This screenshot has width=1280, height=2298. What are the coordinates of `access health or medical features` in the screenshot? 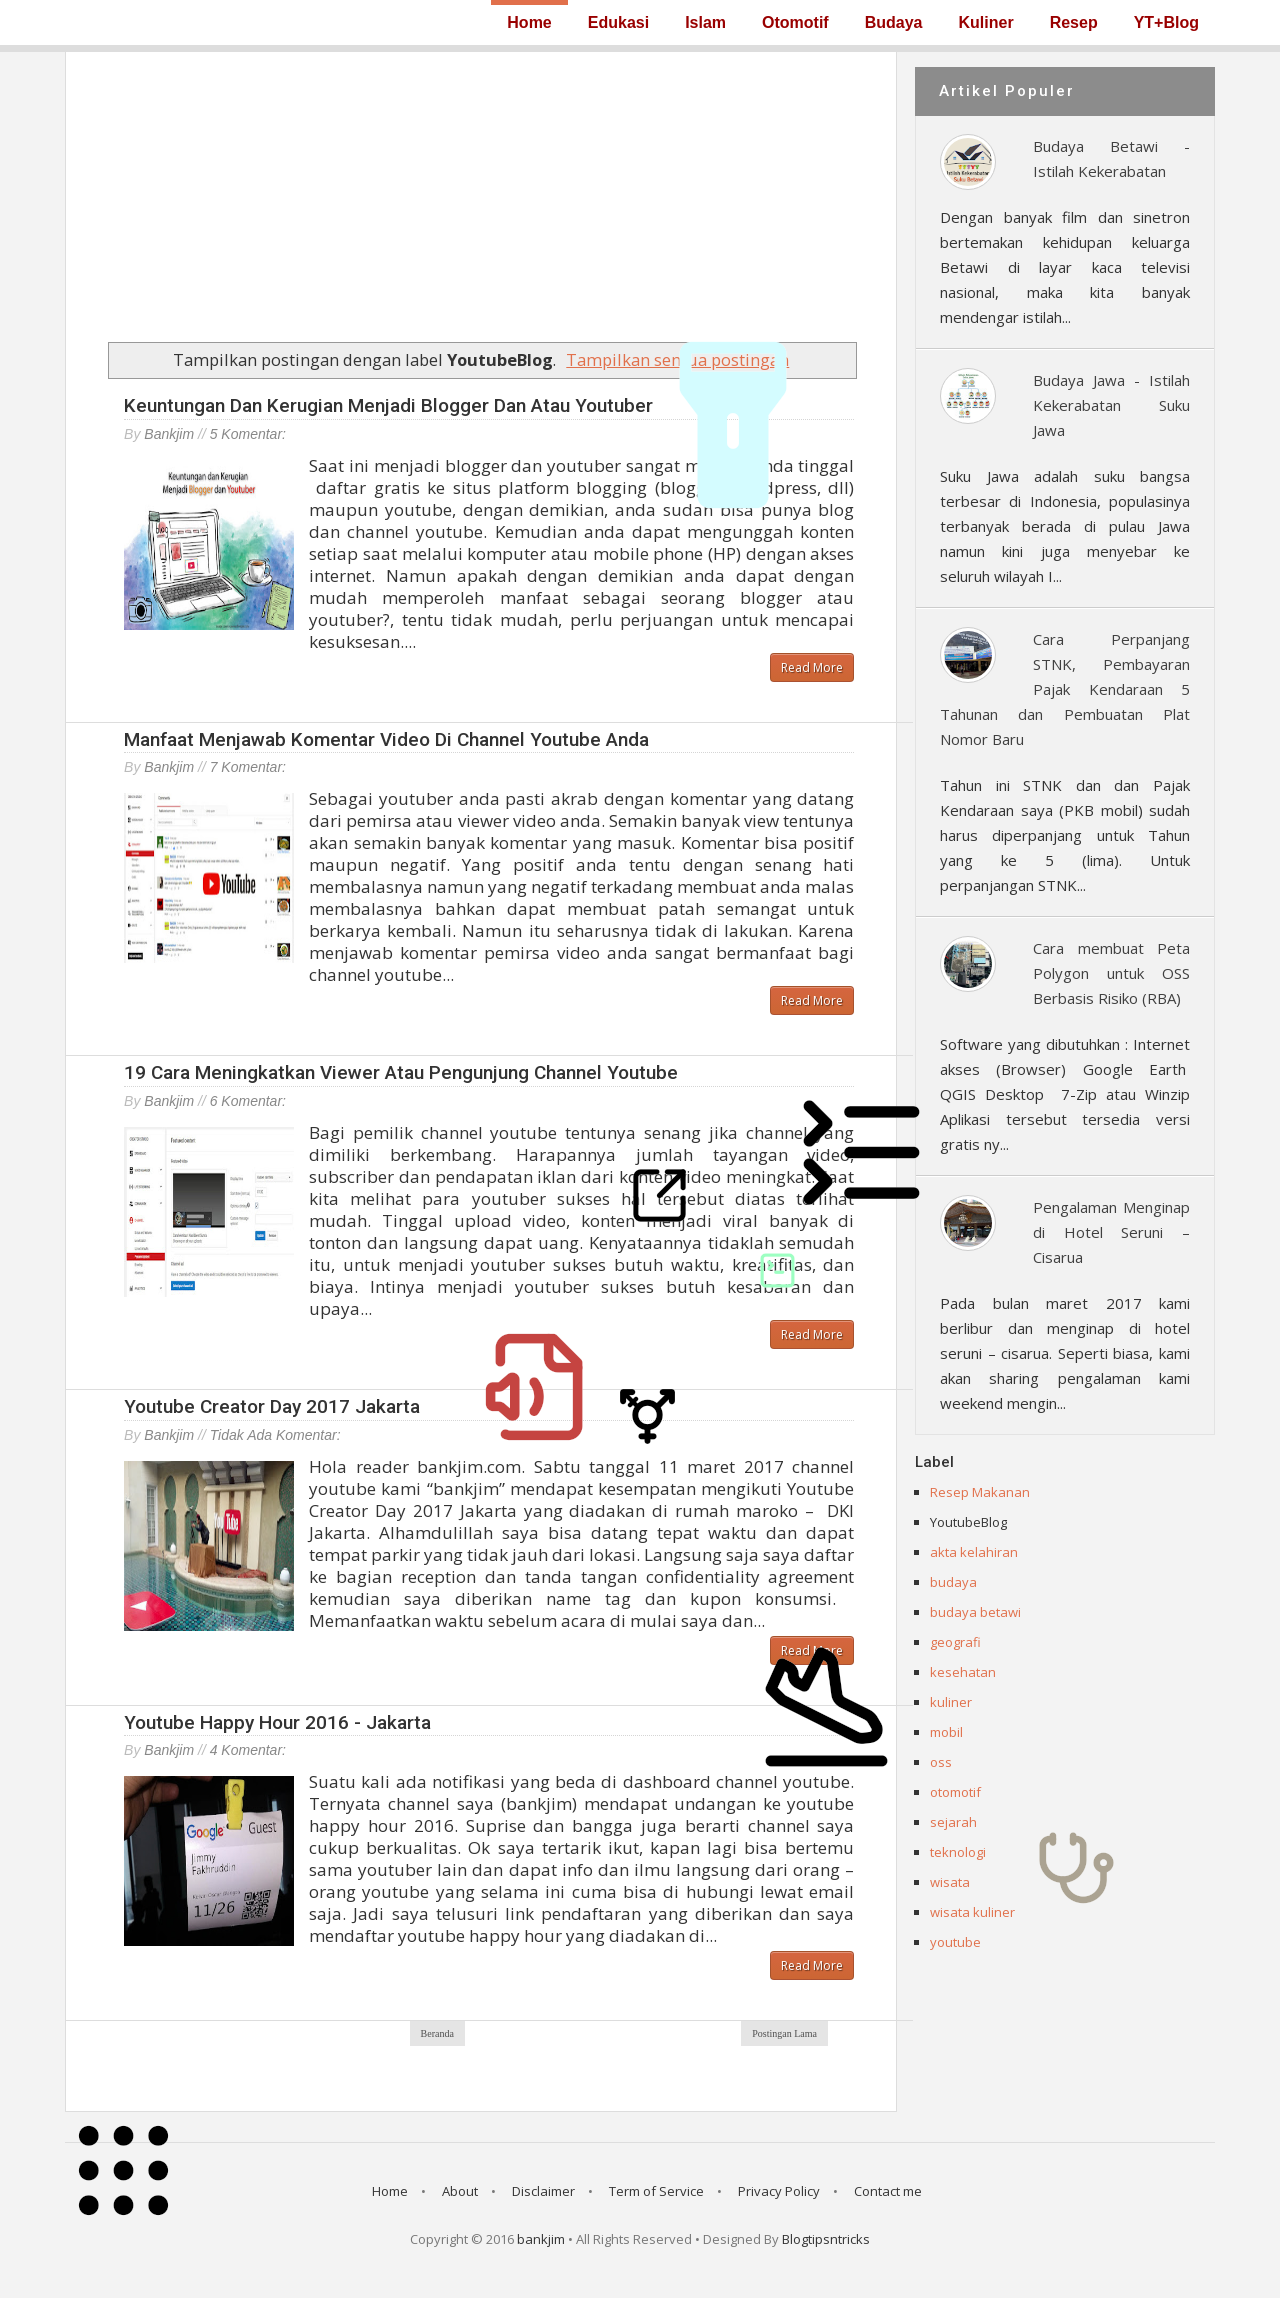 It's located at (1076, 1869).